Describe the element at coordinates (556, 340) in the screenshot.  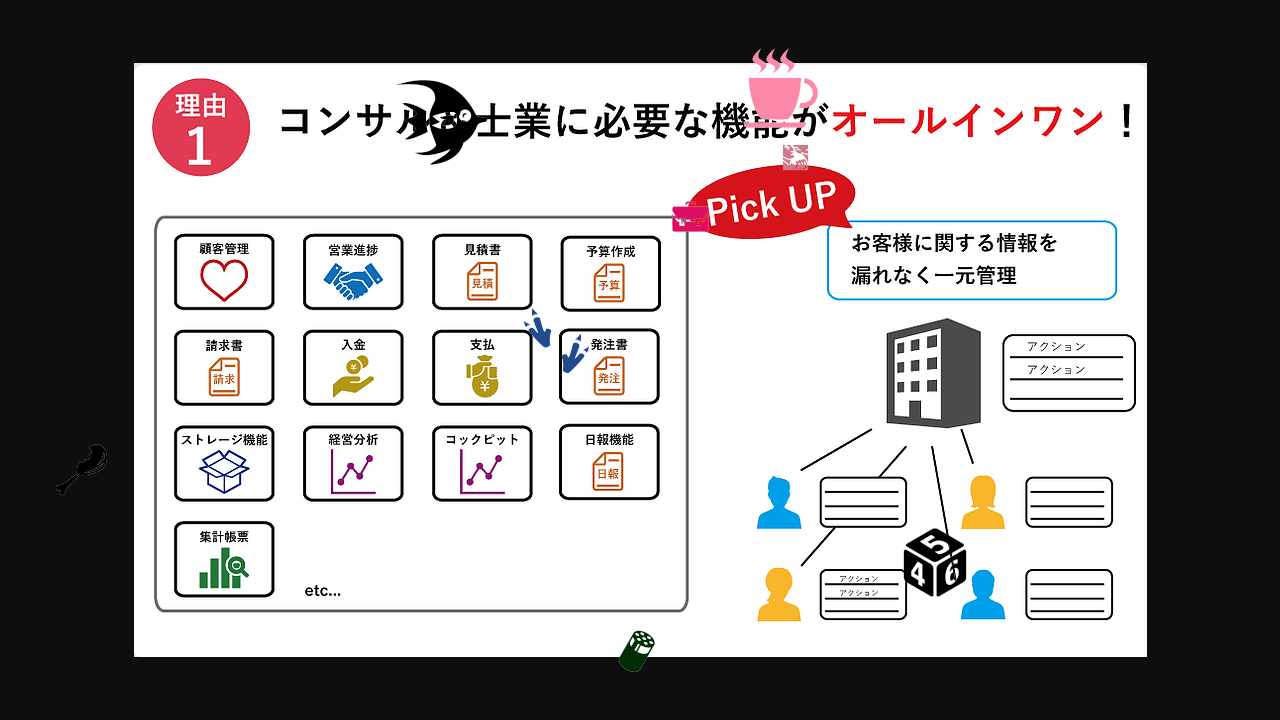
I see `indicates dinosaur or velociraptor content in a game` at that location.